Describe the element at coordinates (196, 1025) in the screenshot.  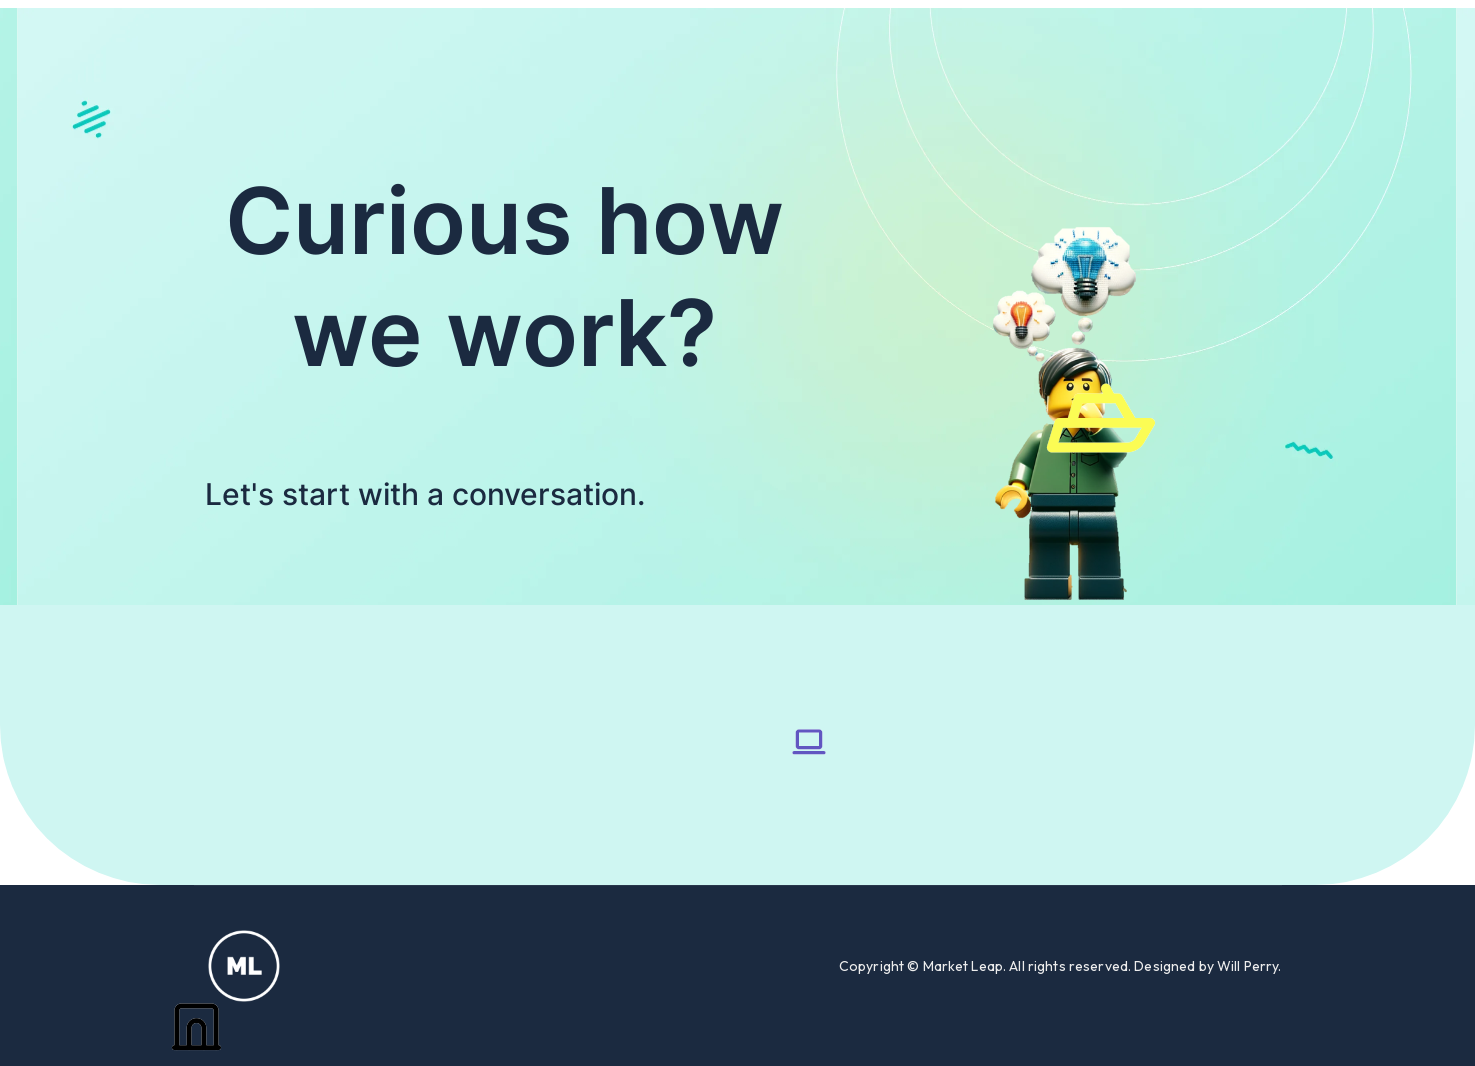
I see `view building or property details` at that location.